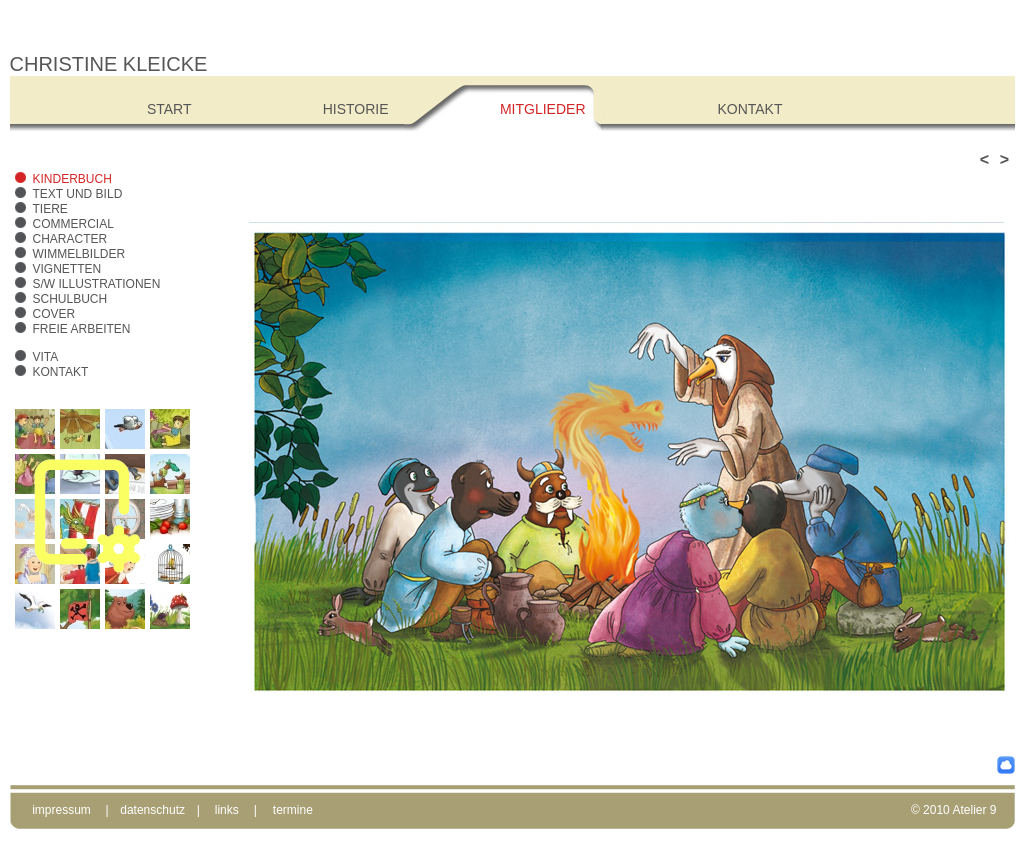 The image size is (1024, 844). Describe the element at coordinates (82, 512) in the screenshot. I see `access tablet device settings` at that location.